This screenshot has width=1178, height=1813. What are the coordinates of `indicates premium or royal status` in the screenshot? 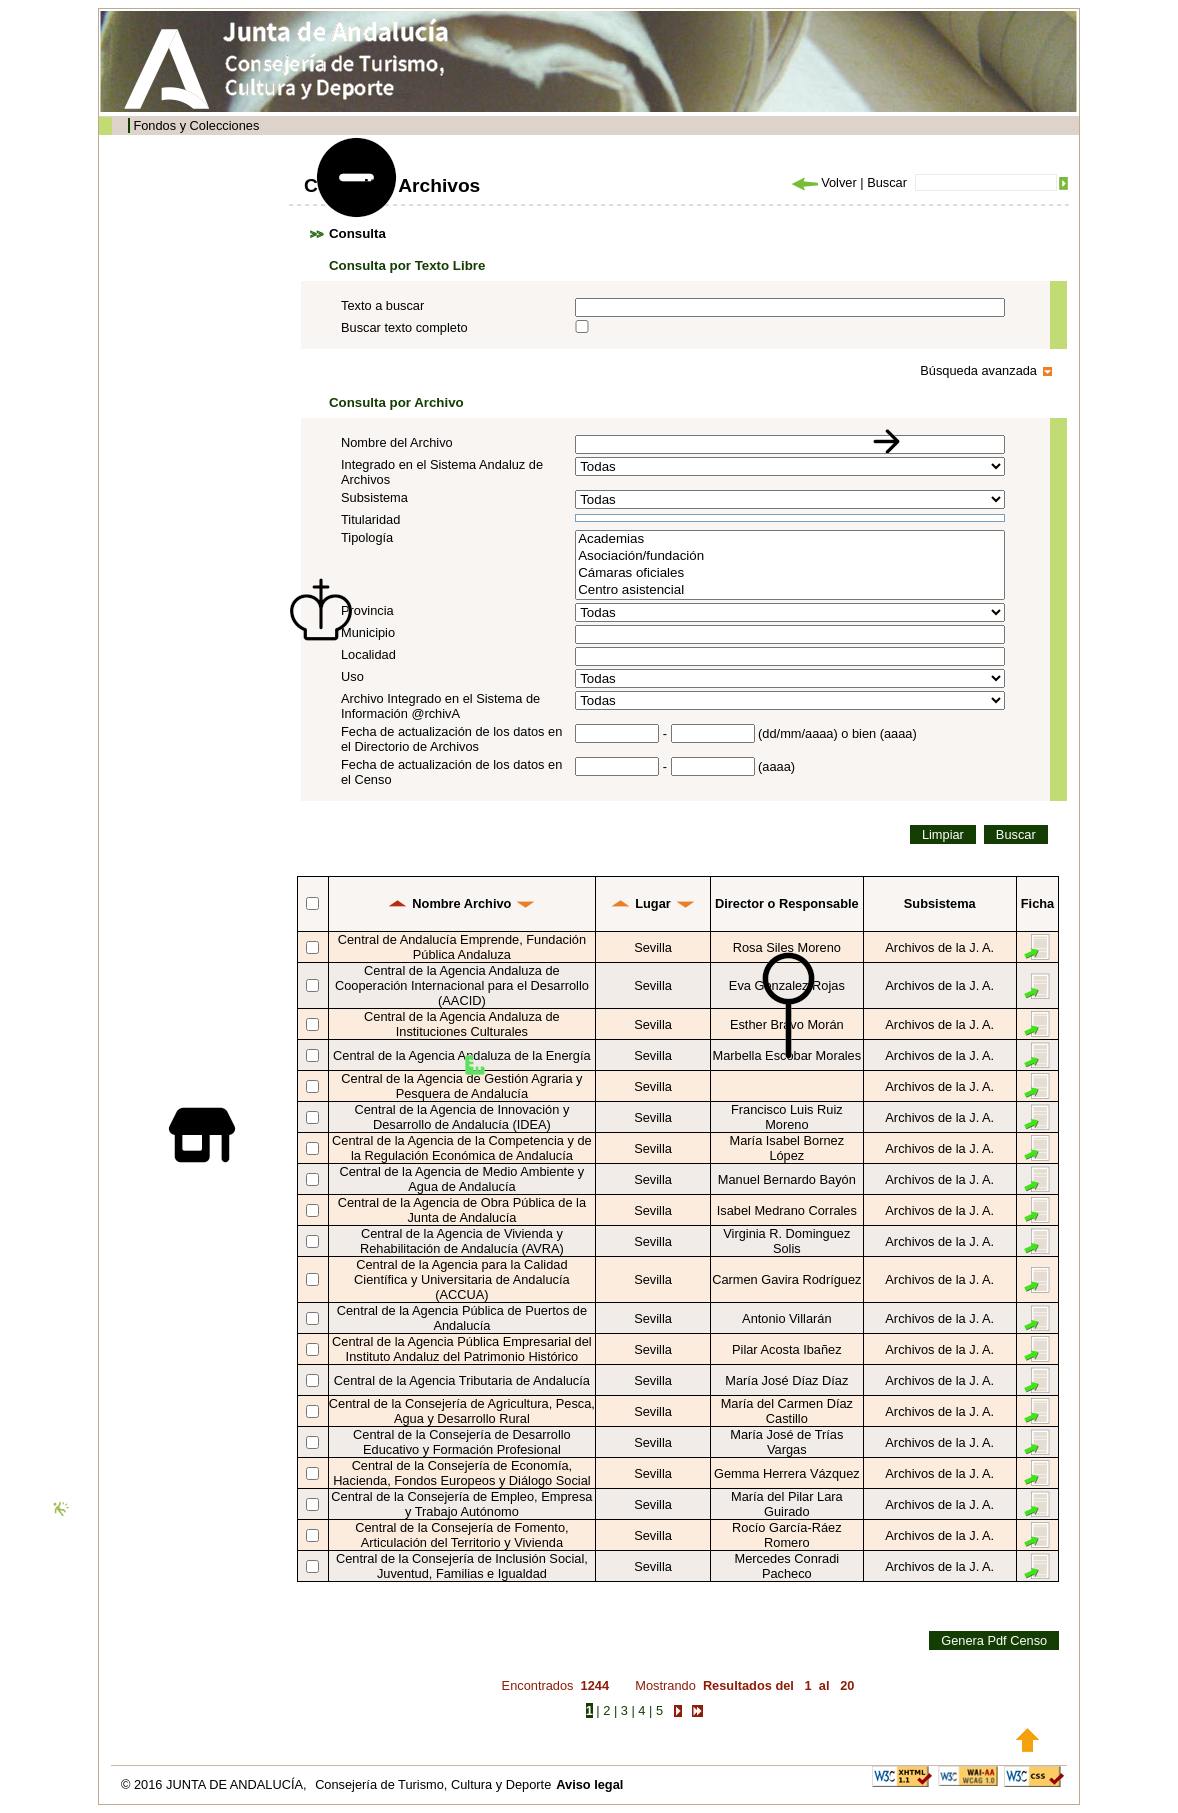 It's located at (321, 614).